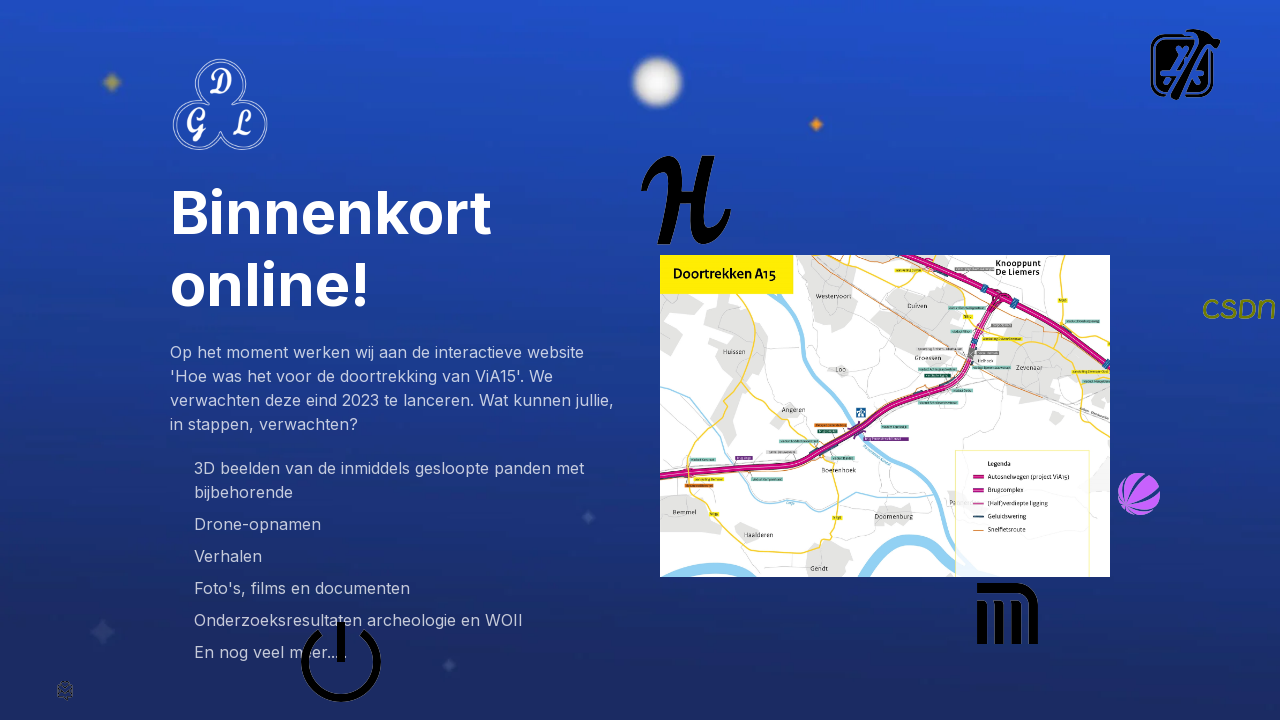 This screenshot has height=720, width=1280. I want to click on open xcode development environment, so click(1185, 64).